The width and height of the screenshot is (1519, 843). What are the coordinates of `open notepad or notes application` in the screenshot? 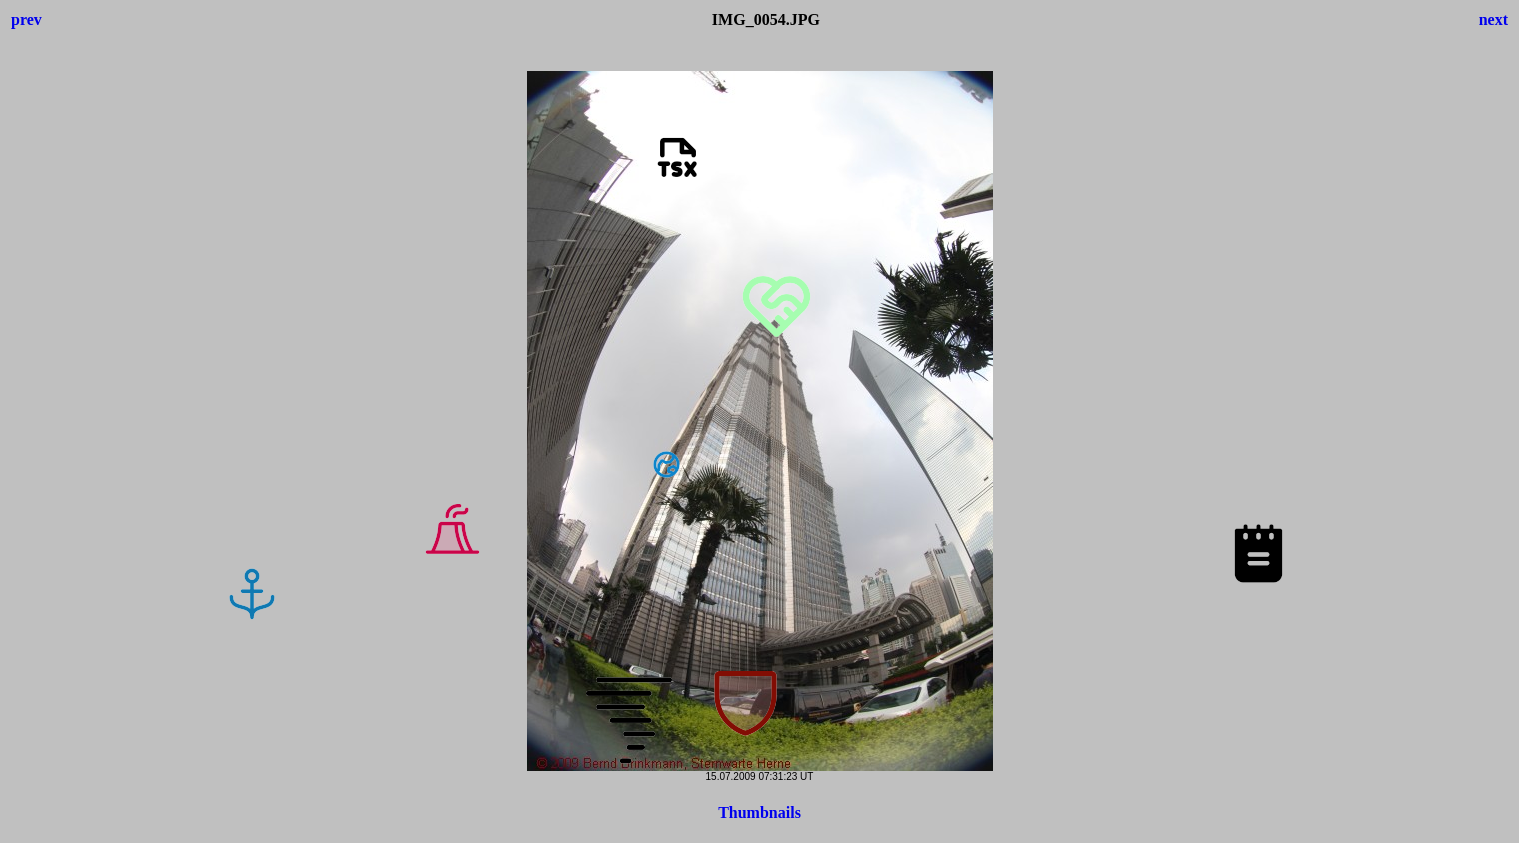 It's located at (1258, 554).